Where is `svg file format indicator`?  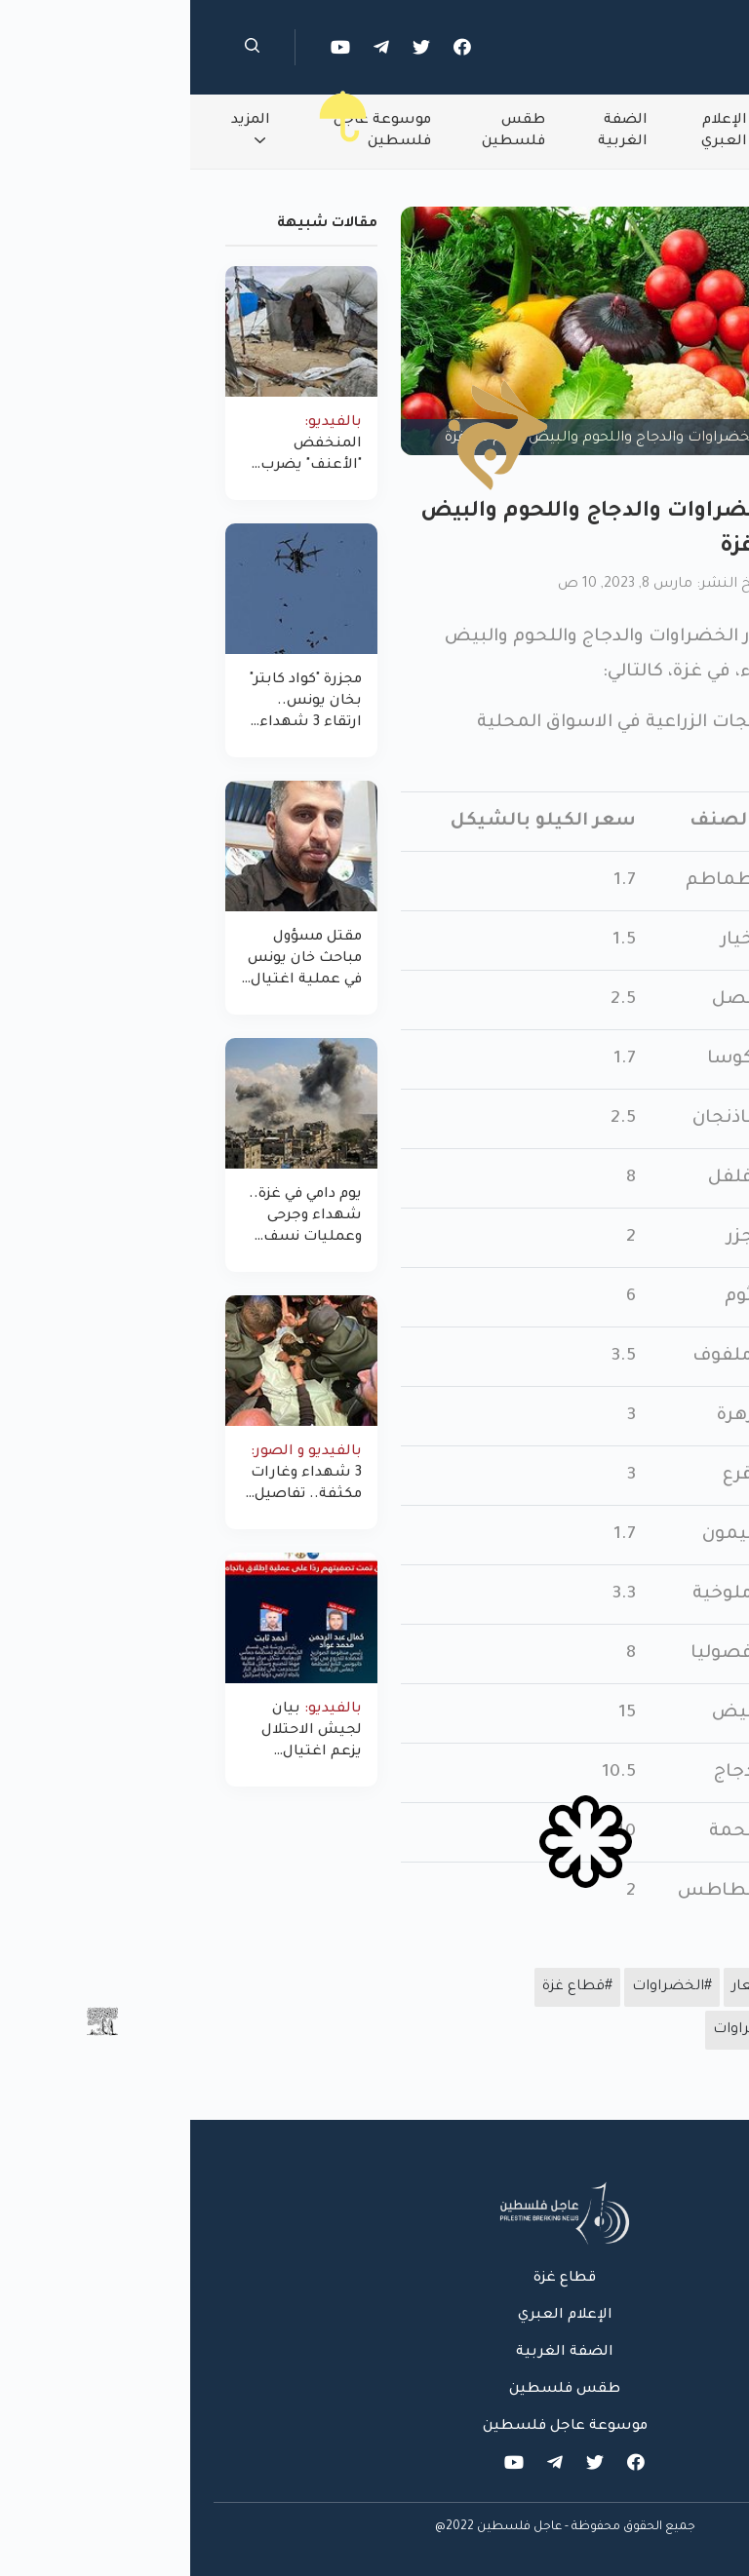 svg file format indicator is located at coordinates (585, 1841).